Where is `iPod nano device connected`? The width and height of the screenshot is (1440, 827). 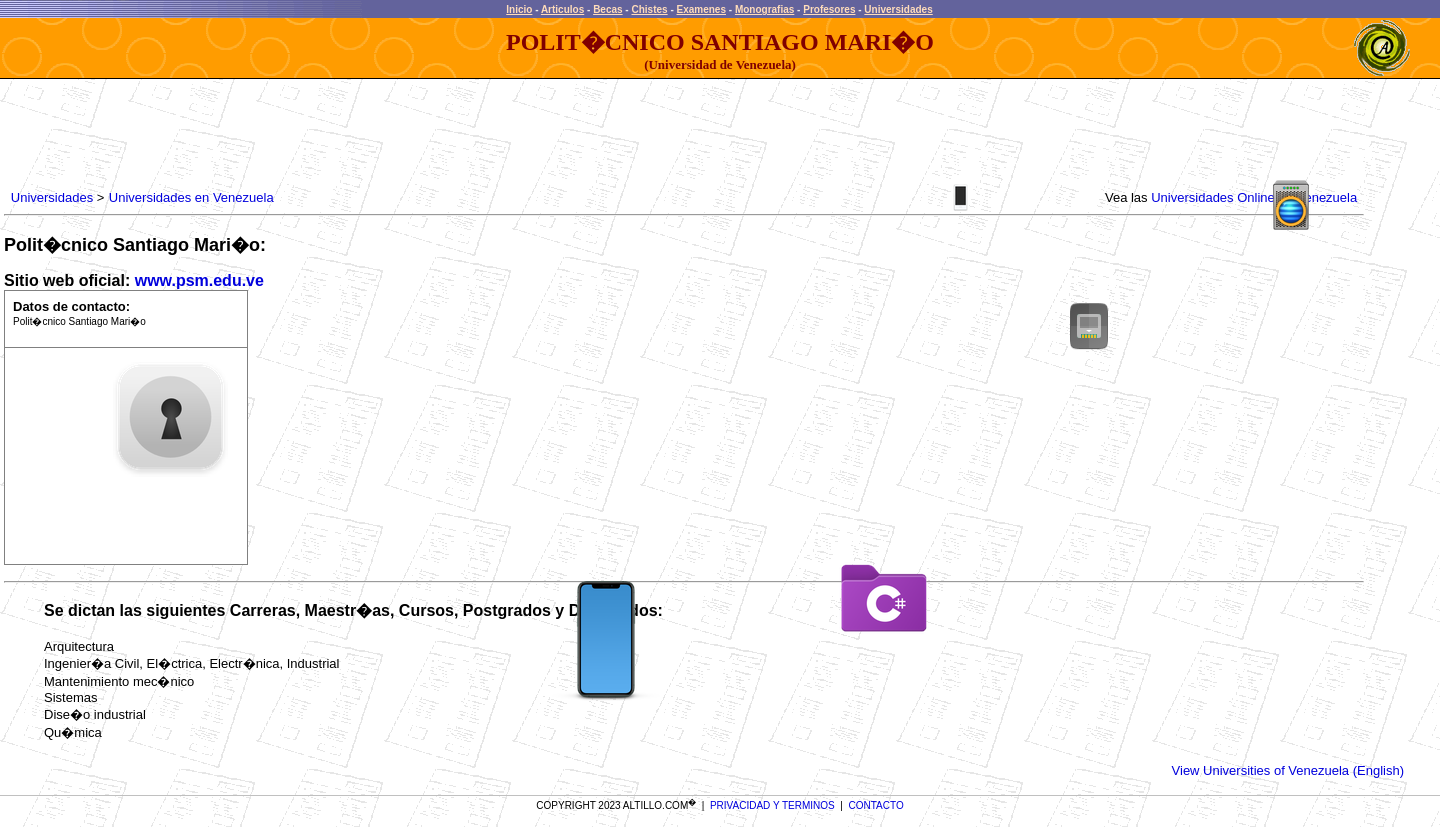
iPod nano device connected is located at coordinates (960, 197).